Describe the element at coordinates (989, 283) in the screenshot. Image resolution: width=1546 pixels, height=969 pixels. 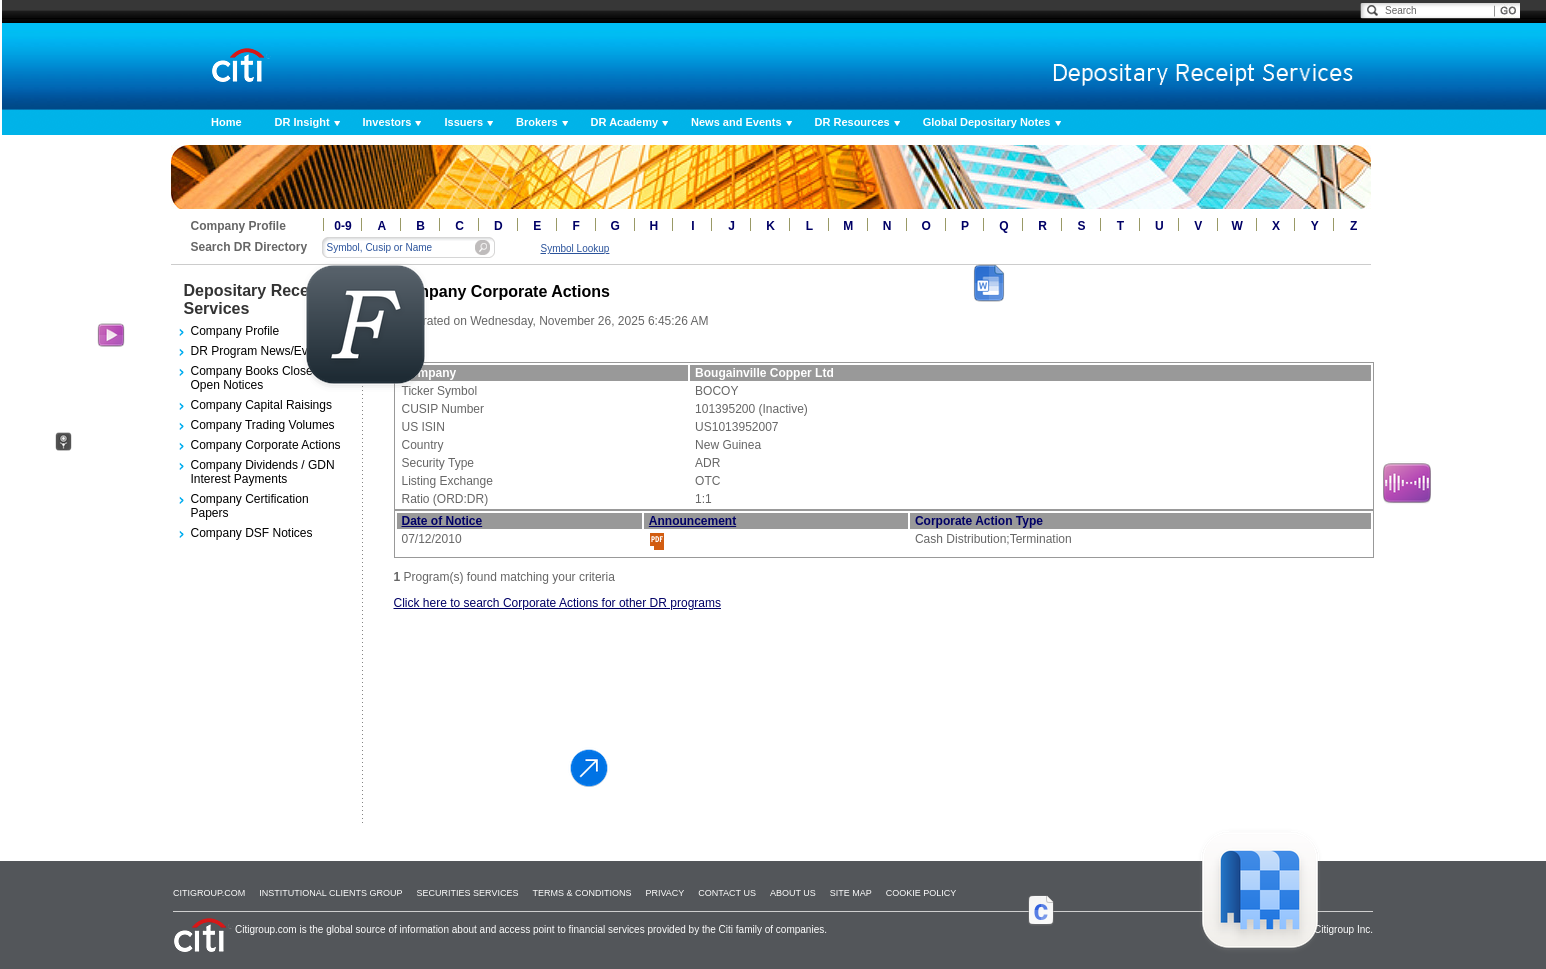
I see `a microsoft word document file` at that location.